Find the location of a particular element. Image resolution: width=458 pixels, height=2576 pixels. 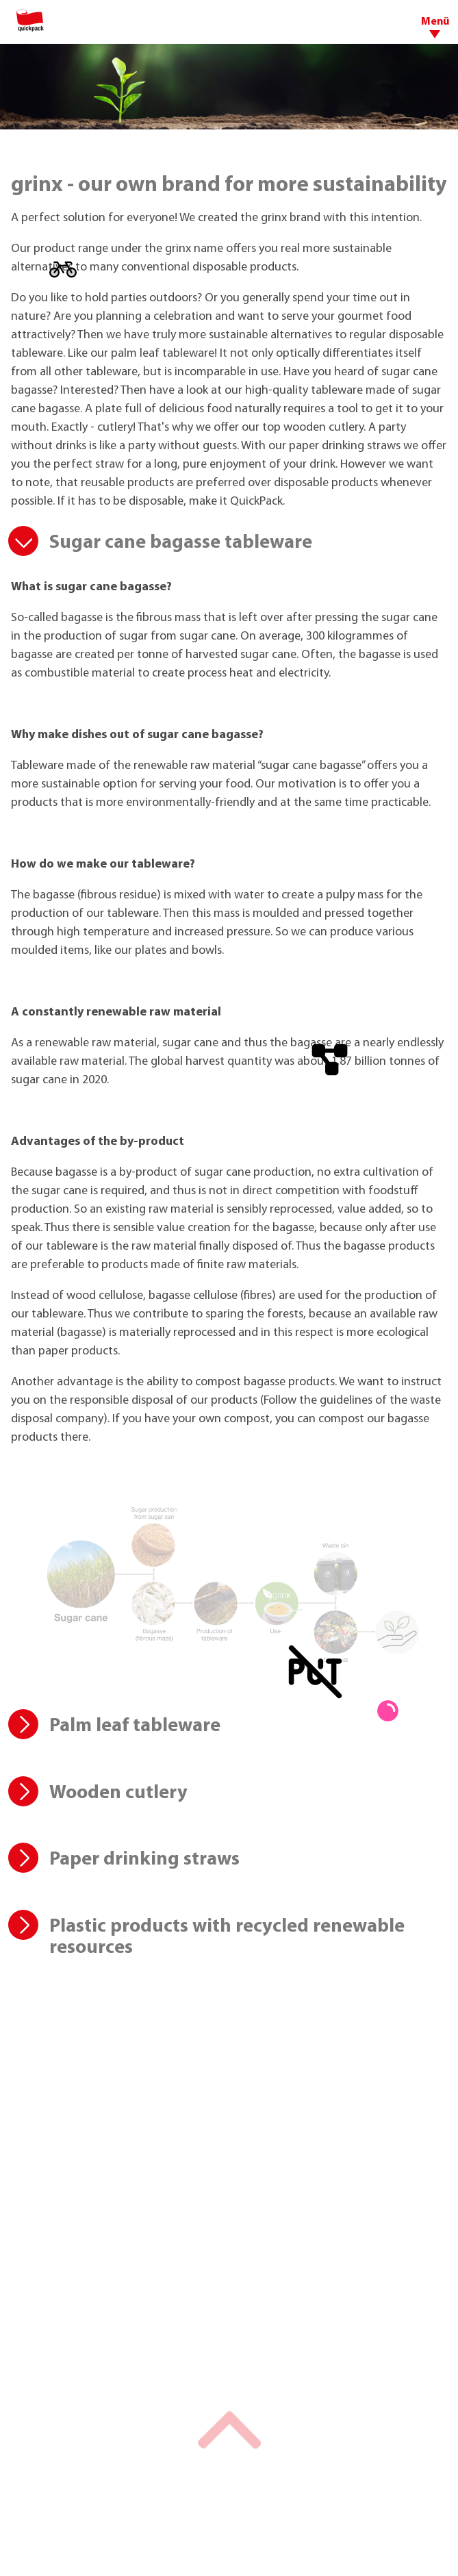

apply inner shadow effect to top-right corner is located at coordinates (387, 1710).